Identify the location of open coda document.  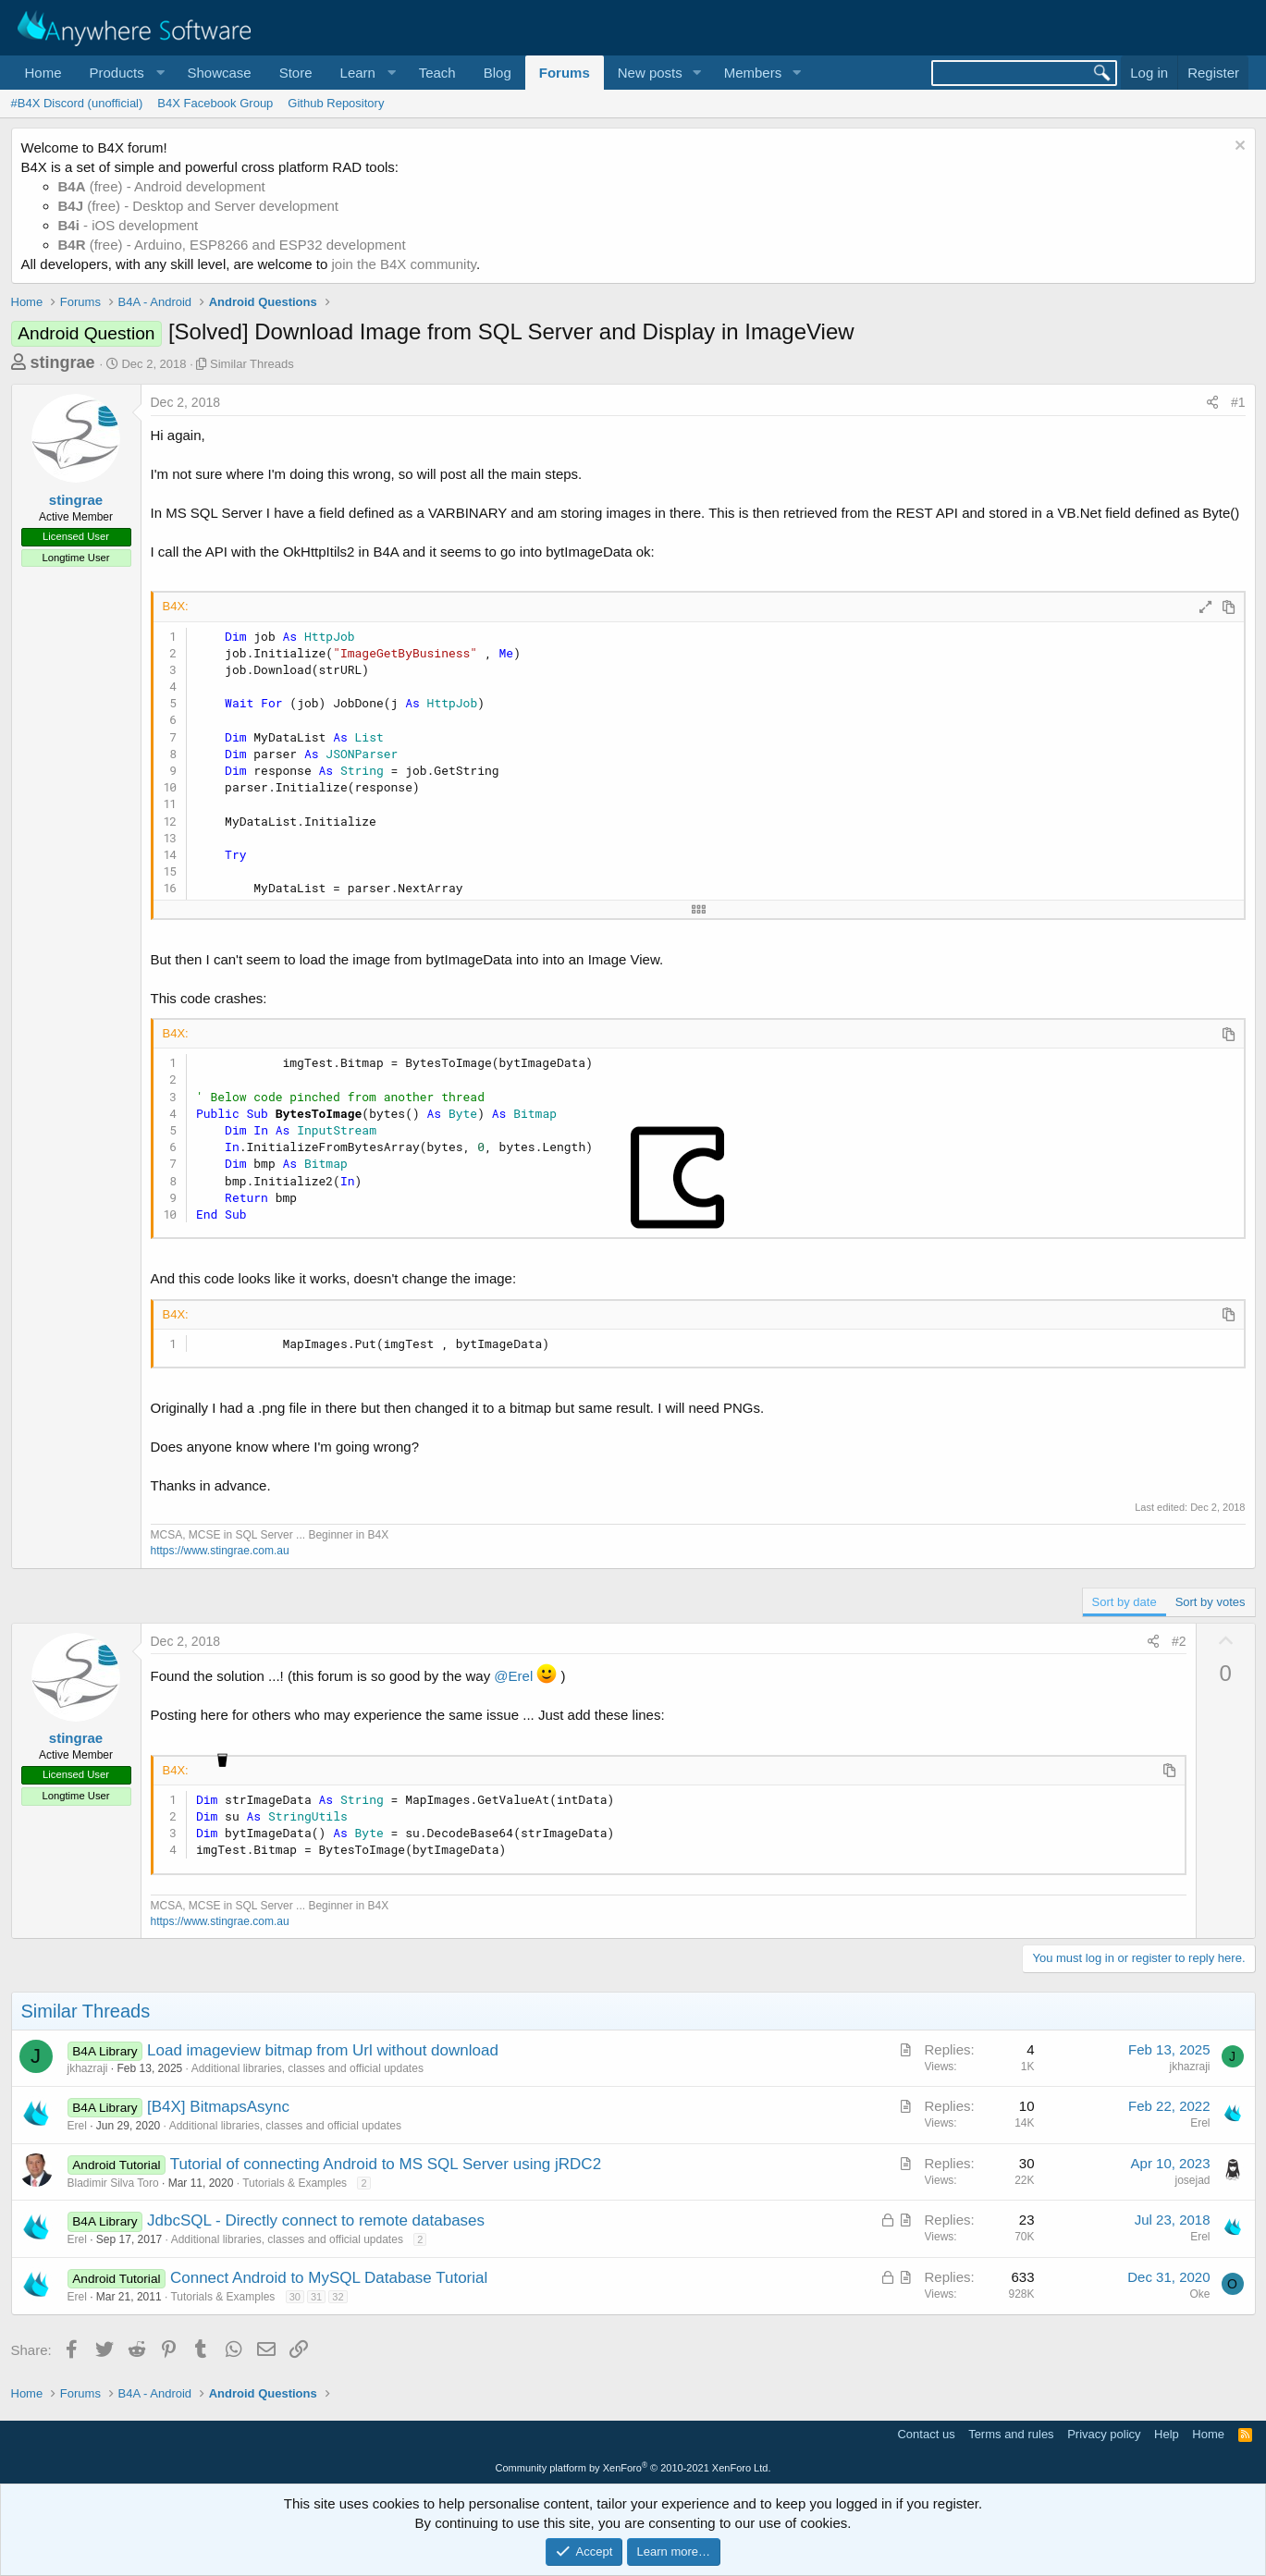
(677, 1177).